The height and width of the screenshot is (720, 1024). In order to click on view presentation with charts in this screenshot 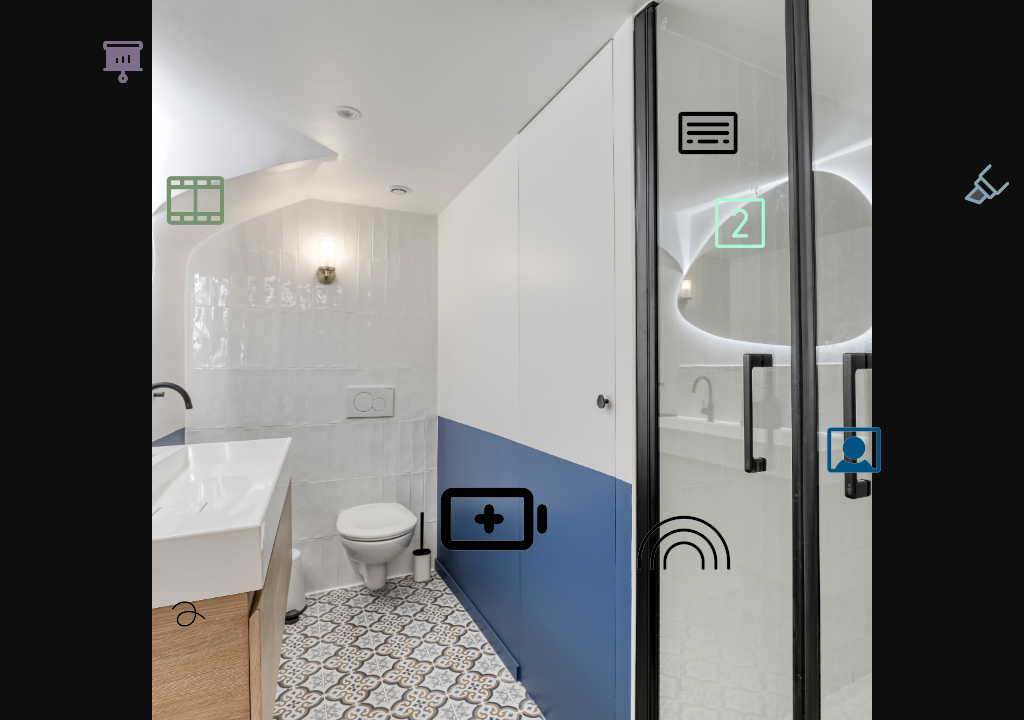, I will do `click(123, 59)`.